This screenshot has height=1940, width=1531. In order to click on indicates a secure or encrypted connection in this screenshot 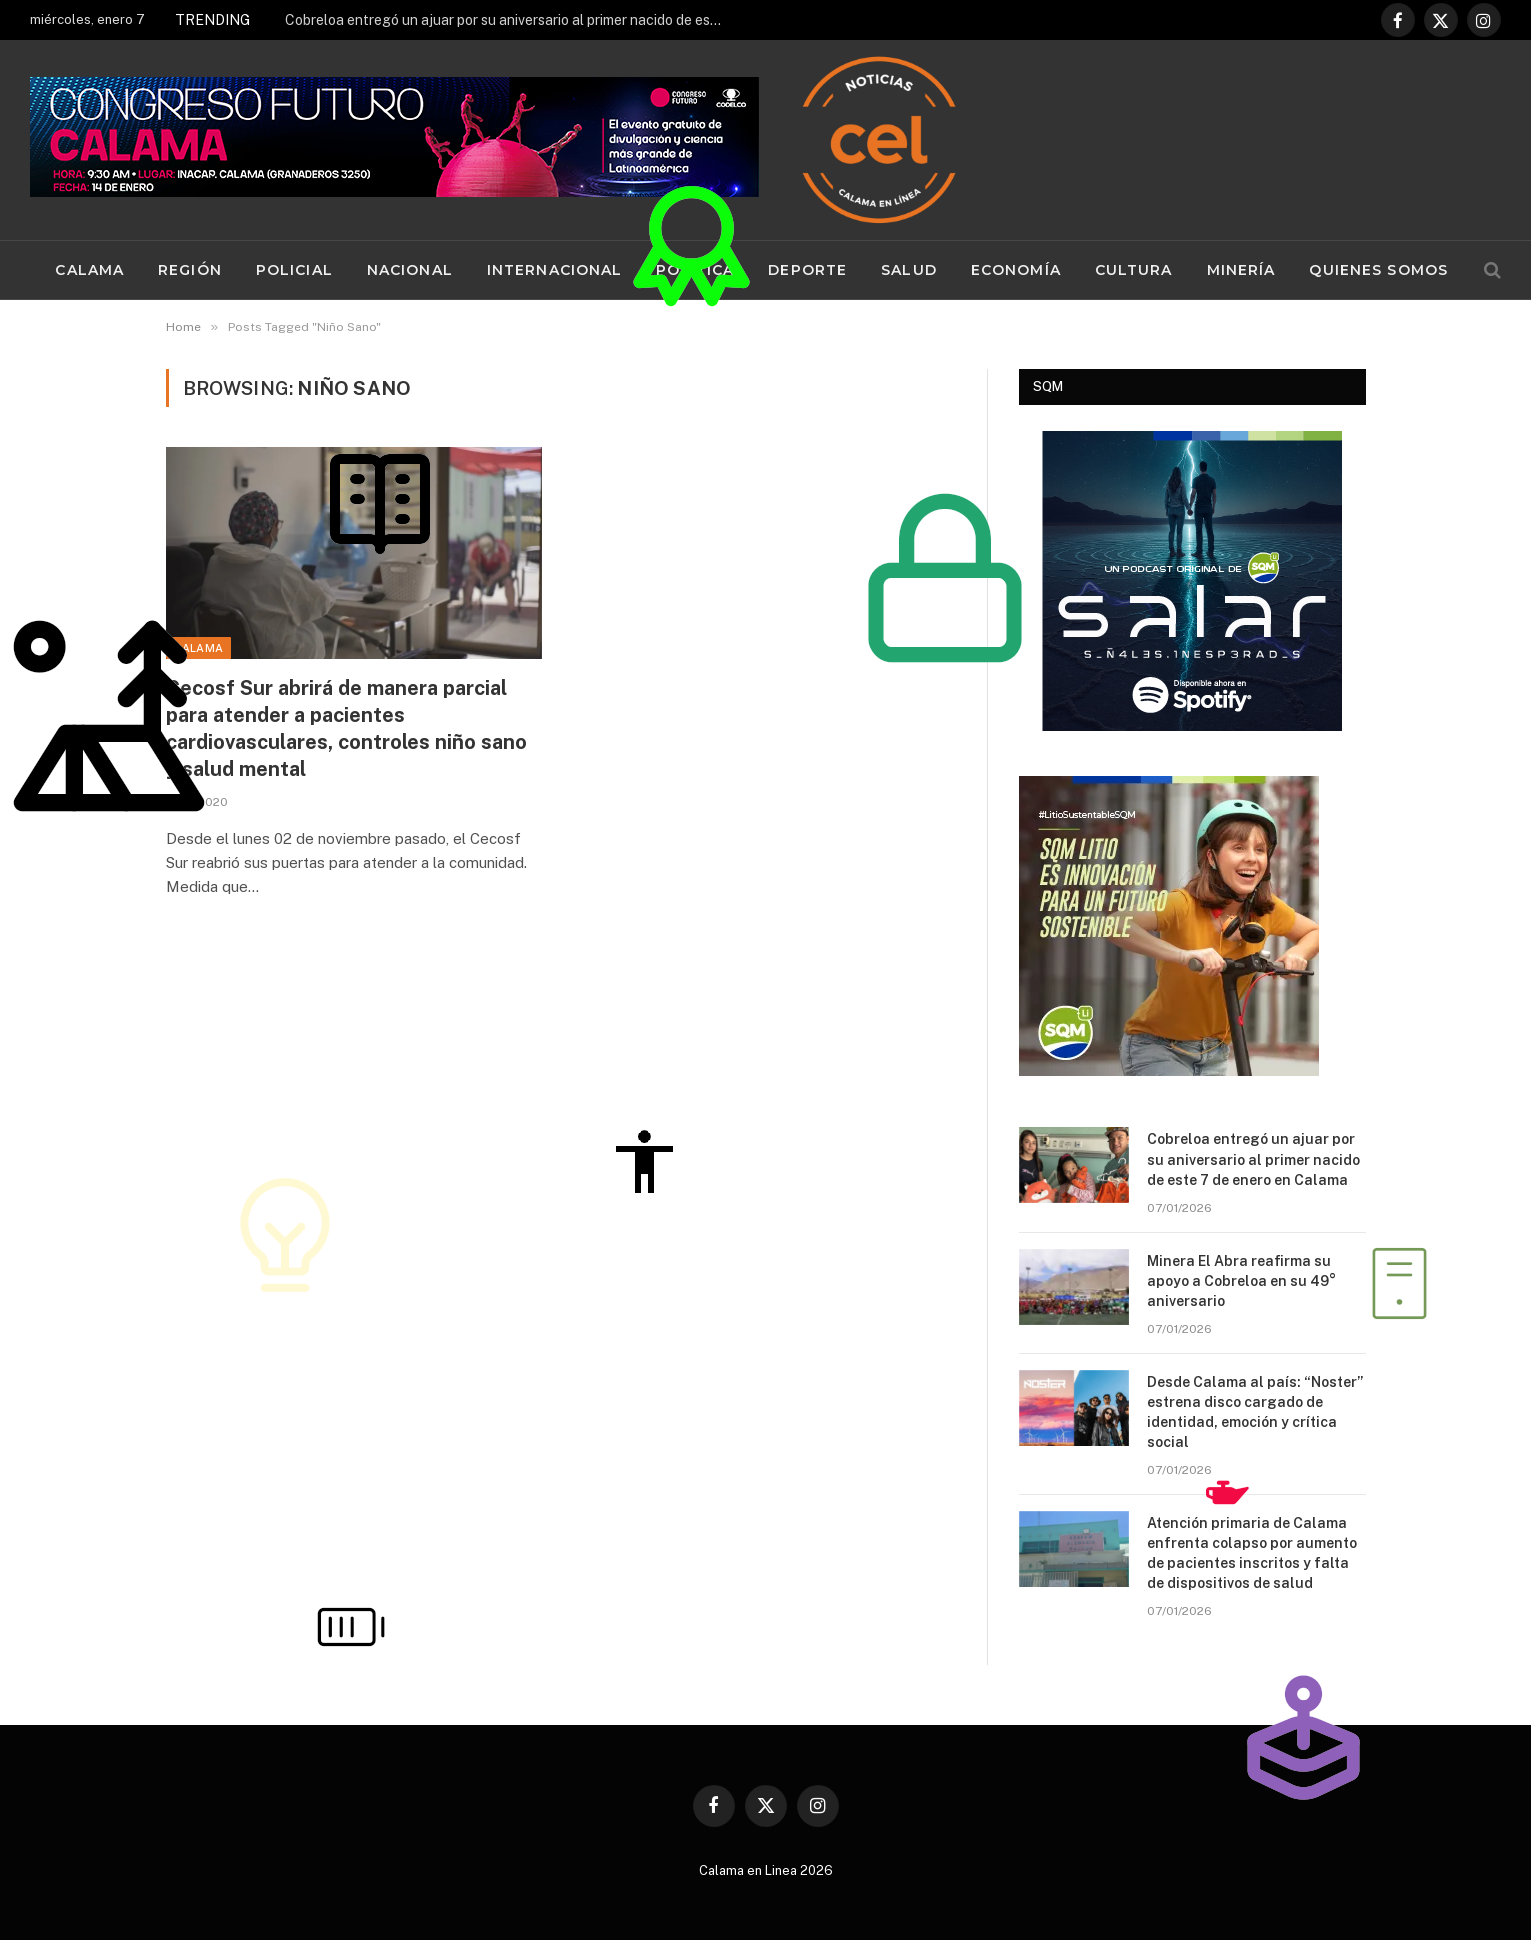, I will do `click(945, 578)`.